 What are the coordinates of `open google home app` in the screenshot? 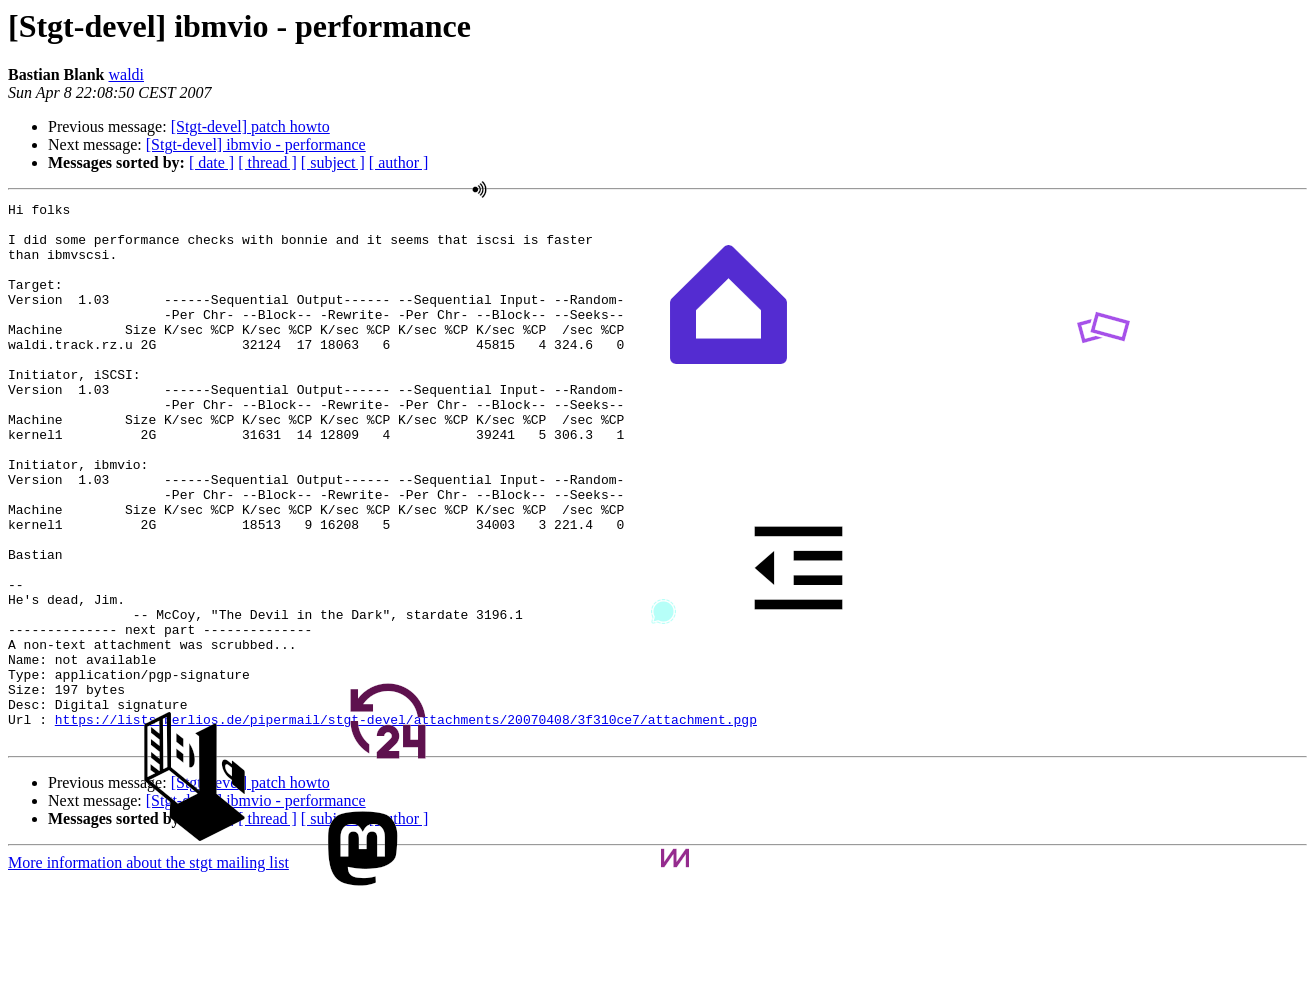 It's located at (728, 304).